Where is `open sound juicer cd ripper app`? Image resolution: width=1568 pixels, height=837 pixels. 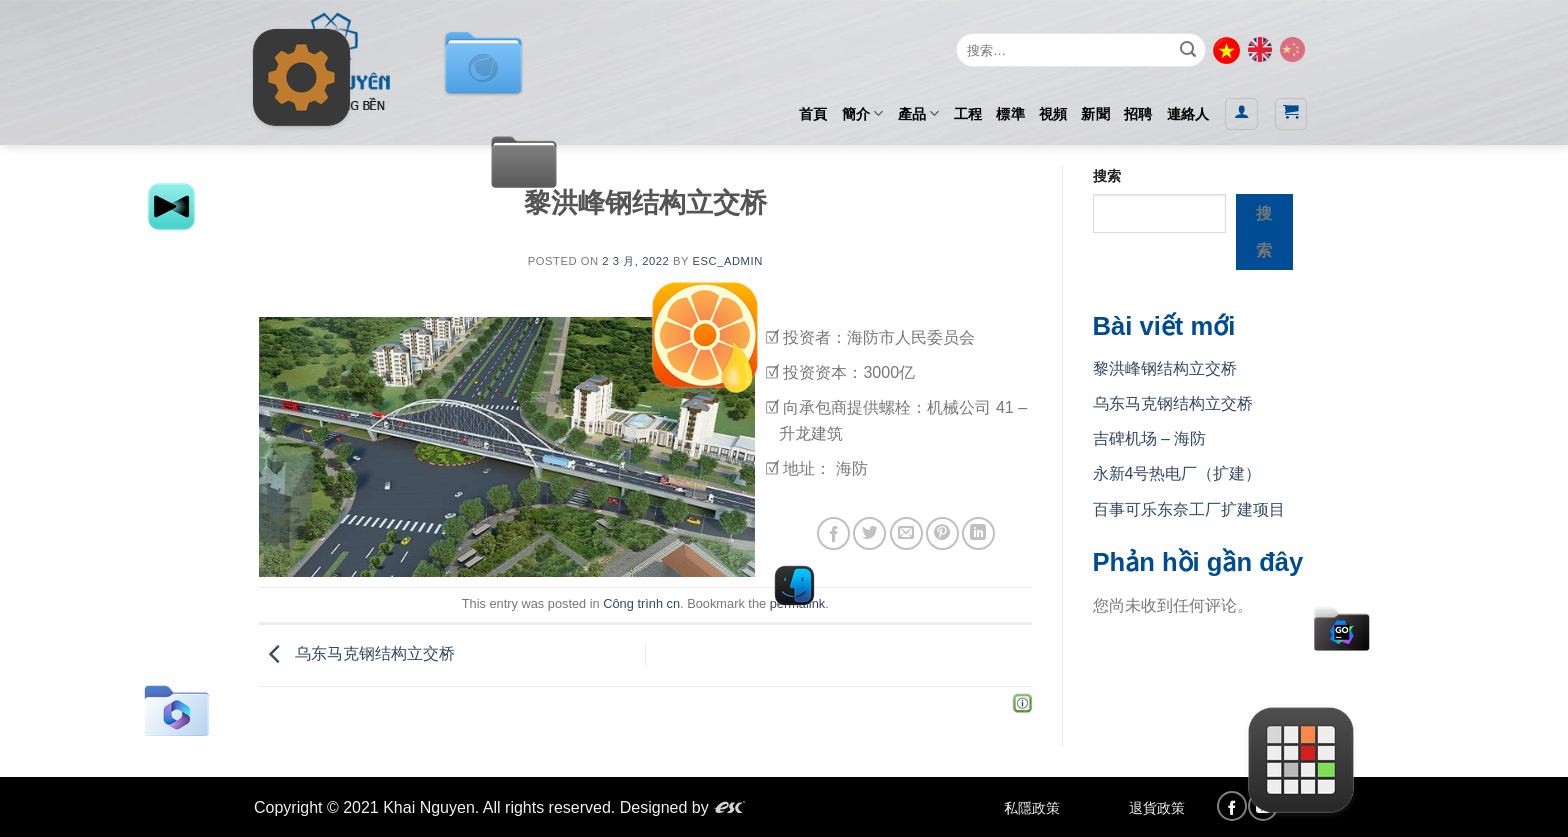
open sound juicer cd ripper app is located at coordinates (705, 335).